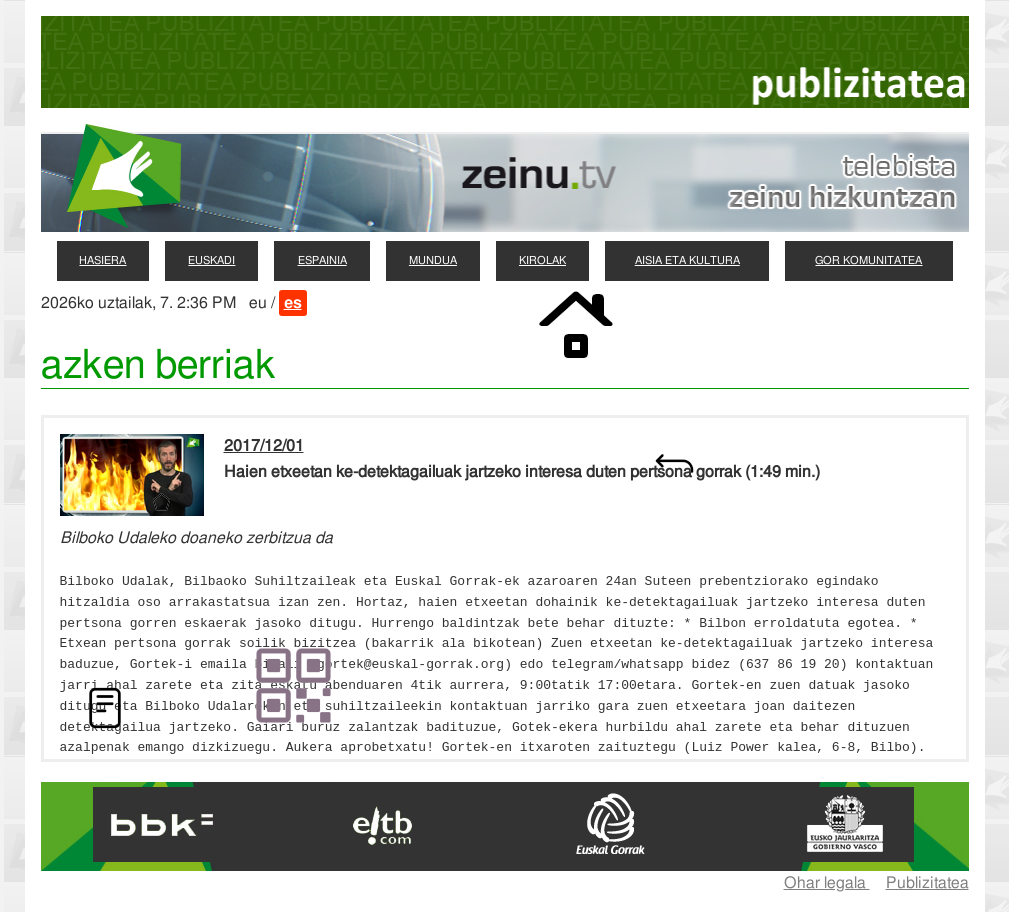  Describe the element at coordinates (674, 463) in the screenshot. I see `go back to the previous screen` at that location.